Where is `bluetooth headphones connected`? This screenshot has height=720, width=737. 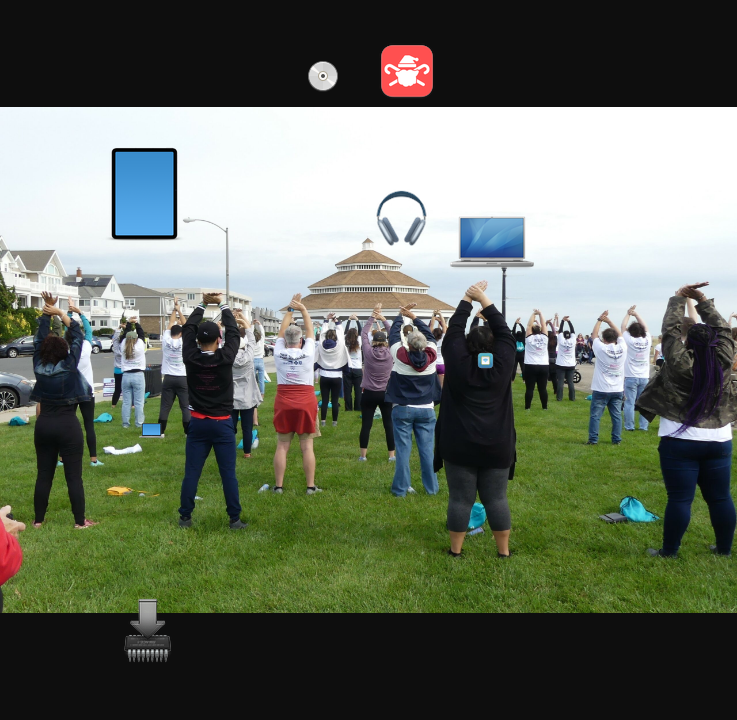 bluetooth headphones connected is located at coordinates (401, 218).